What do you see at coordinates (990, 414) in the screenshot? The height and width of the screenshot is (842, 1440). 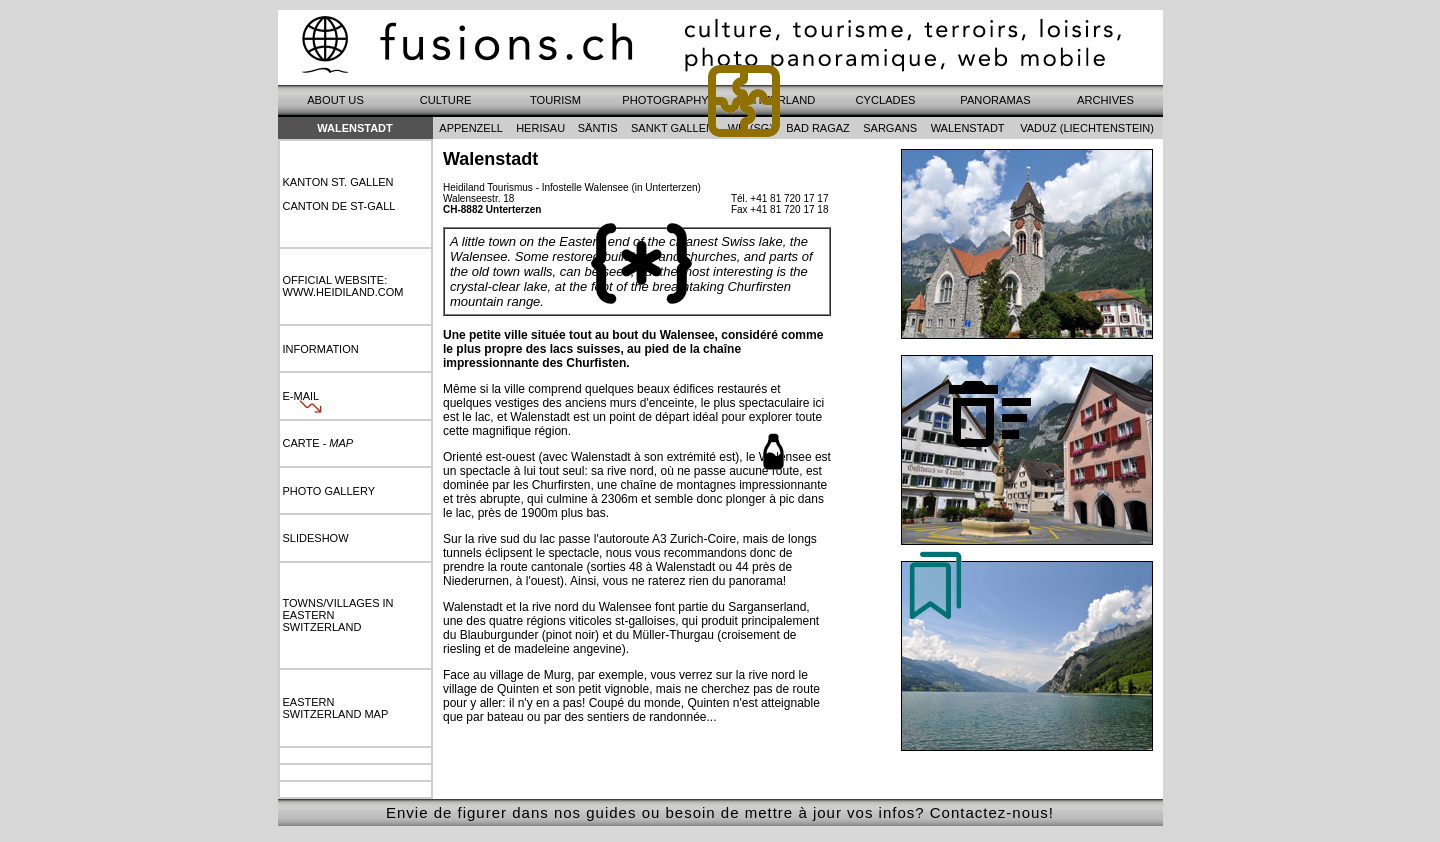 I see `delete all selected items` at bounding box center [990, 414].